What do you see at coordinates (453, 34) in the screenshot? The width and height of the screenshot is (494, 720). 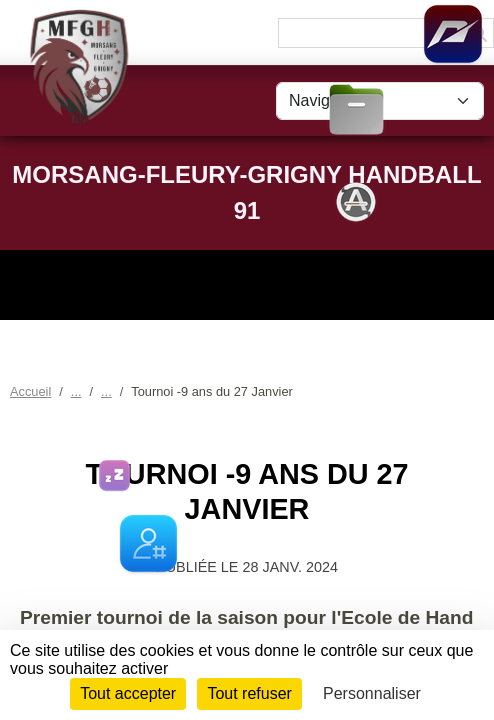 I see `launch need for speed hot pursuit game` at bounding box center [453, 34].